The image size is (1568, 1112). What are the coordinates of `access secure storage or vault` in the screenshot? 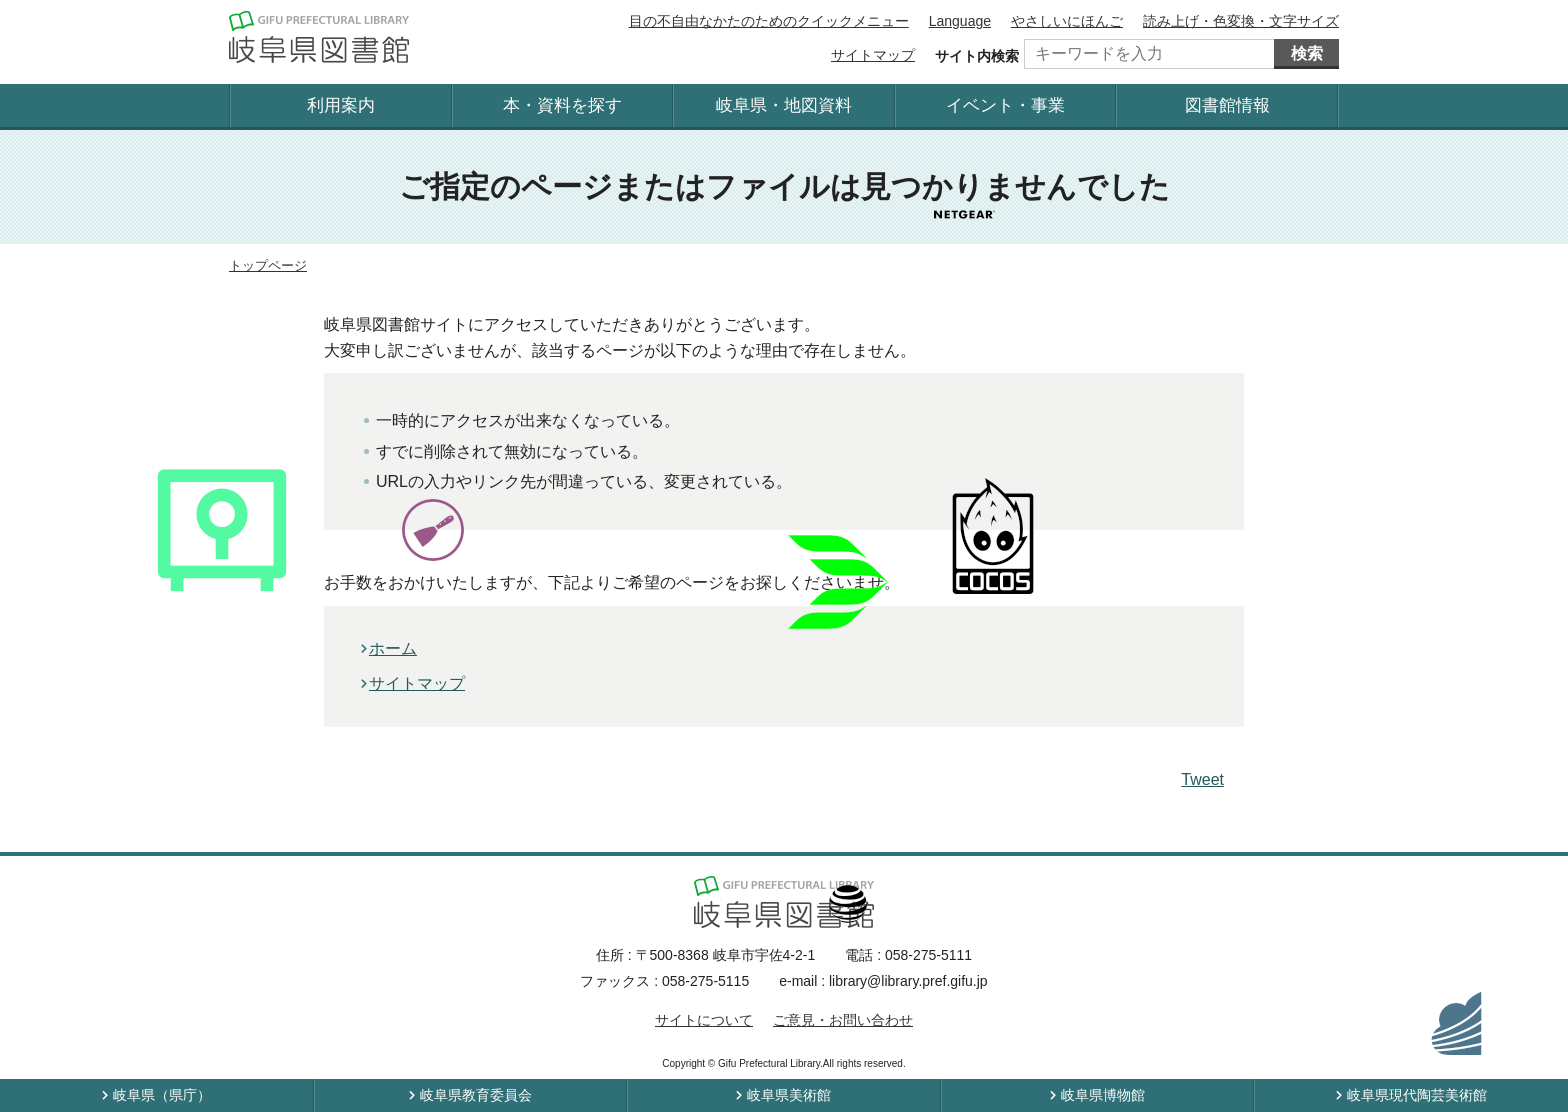 It's located at (222, 527).